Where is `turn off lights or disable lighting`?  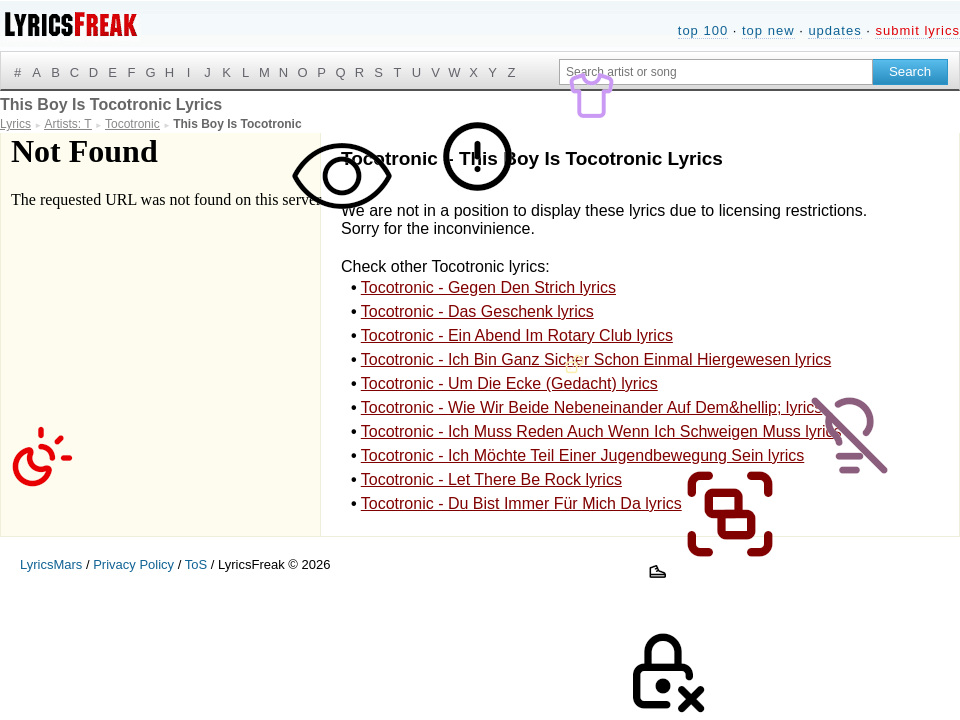
turn off lights or disable lighting is located at coordinates (849, 435).